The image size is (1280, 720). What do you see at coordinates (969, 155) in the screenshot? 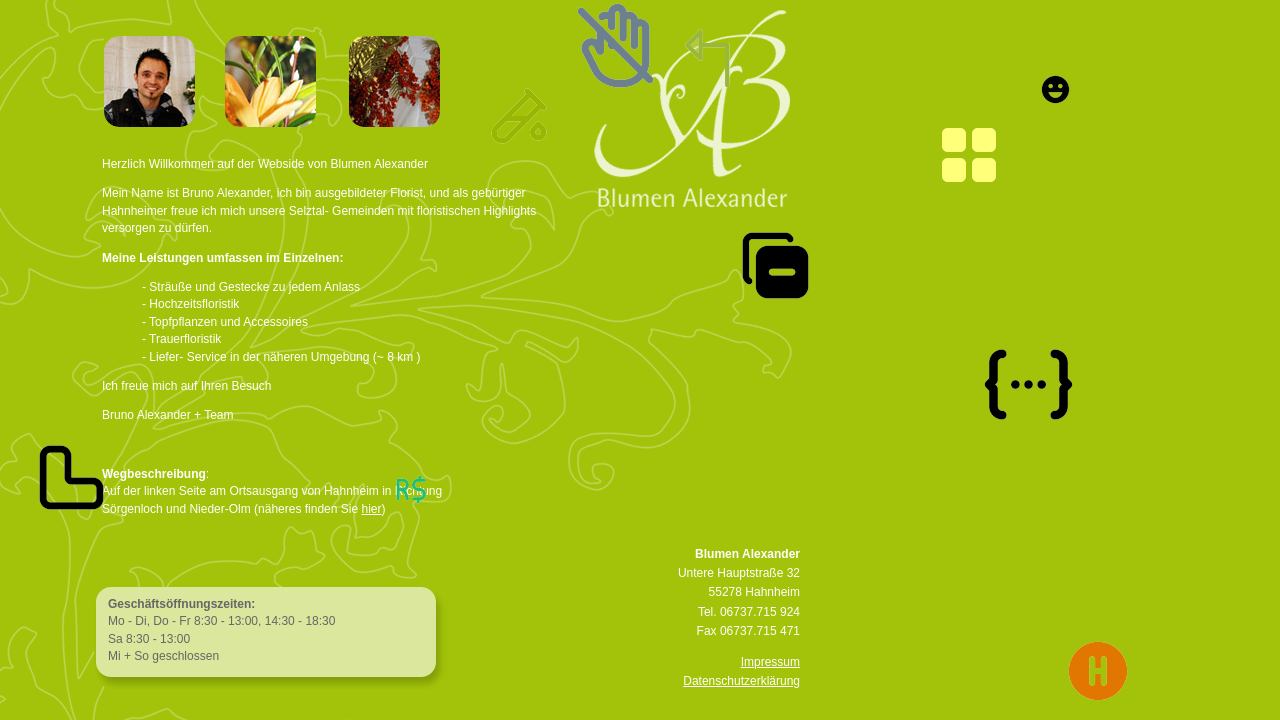
I see `switch to grid view` at bounding box center [969, 155].